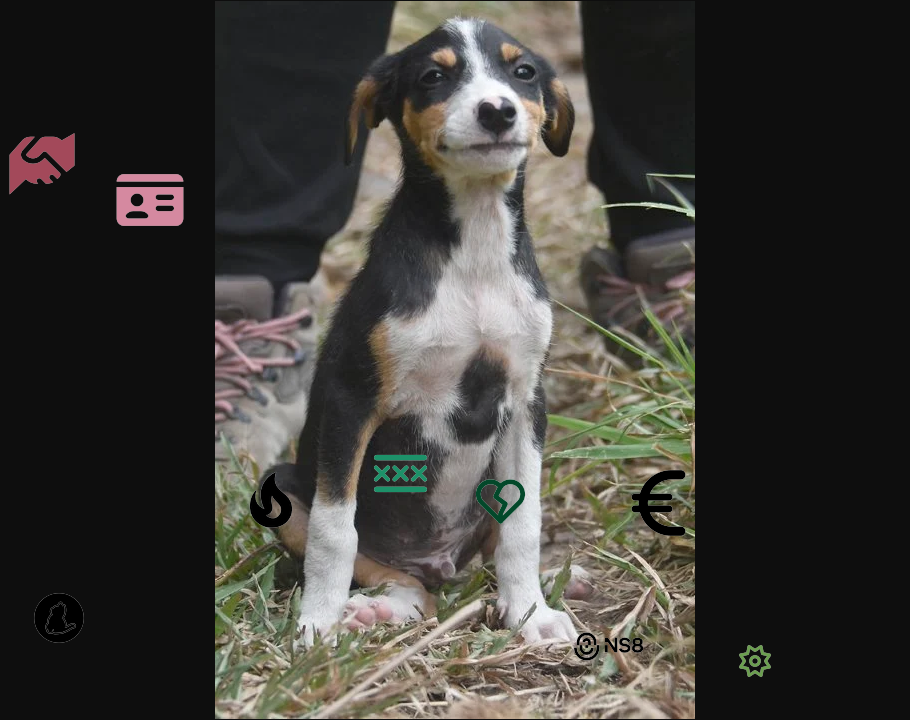 This screenshot has height=720, width=910. What do you see at coordinates (608, 646) in the screenshot?
I see `NS8 brand logo` at bounding box center [608, 646].